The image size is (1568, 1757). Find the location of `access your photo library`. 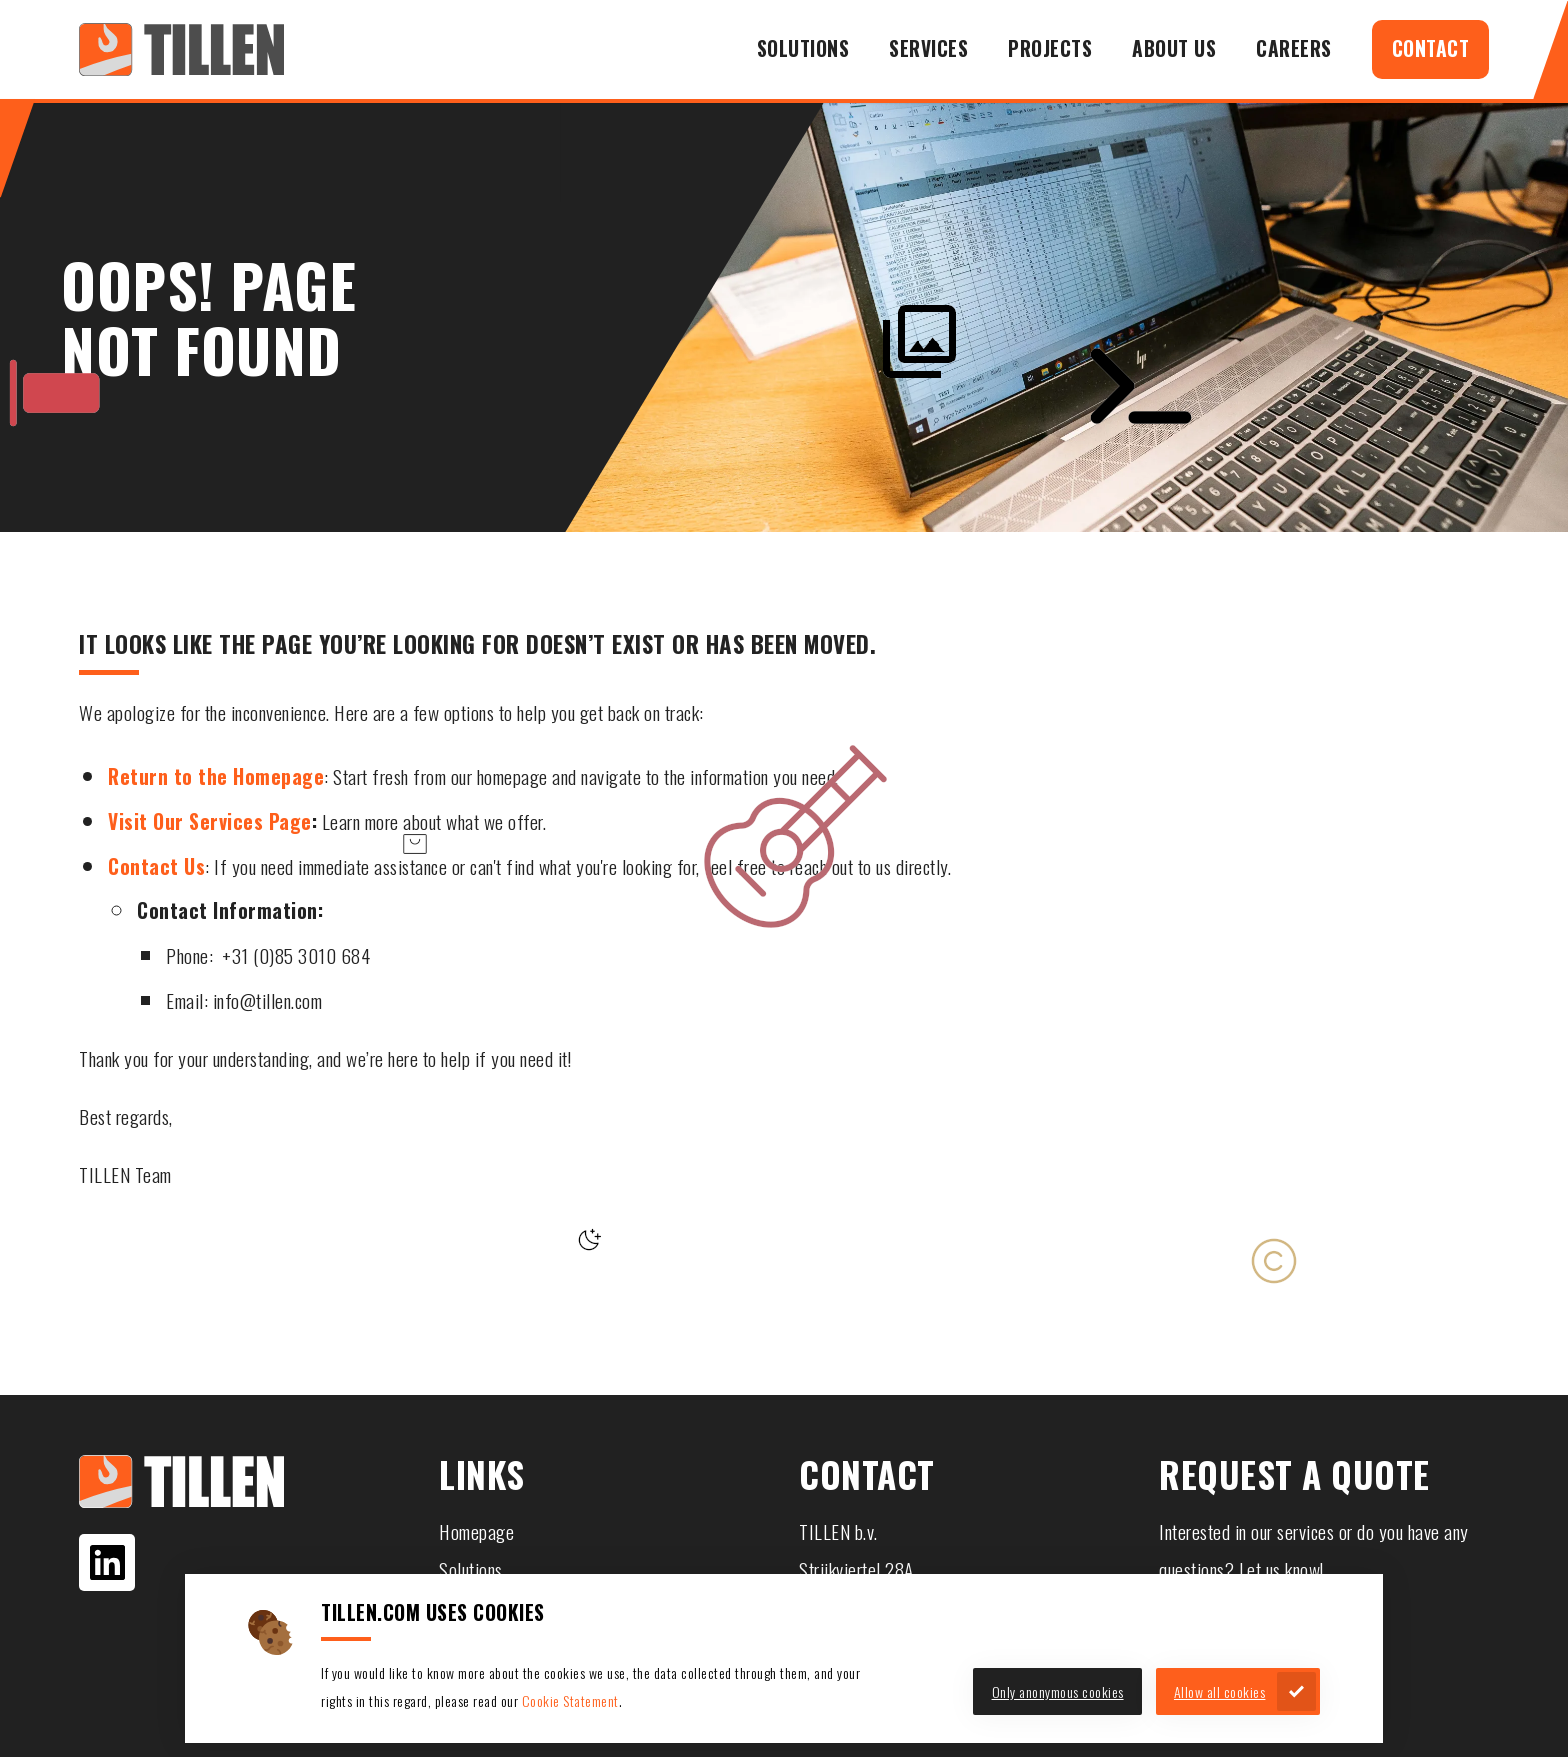

access your photo library is located at coordinates (919, 341).